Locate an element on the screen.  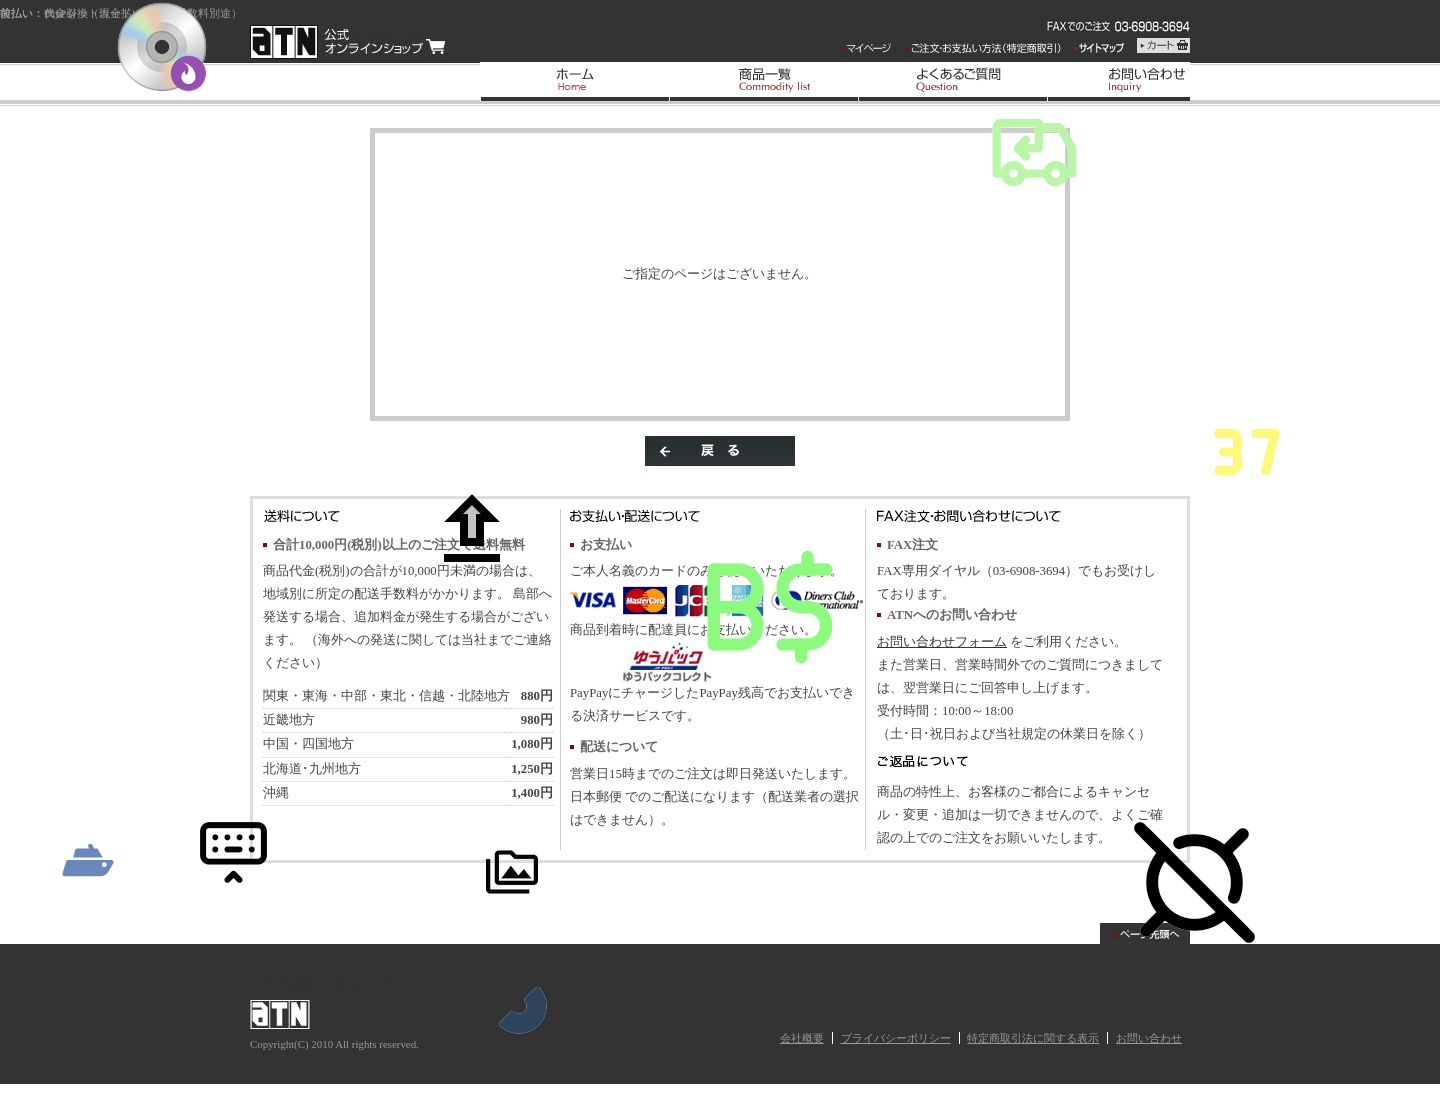
hide the on-screen keyboard is located at coordinates (233, 852).